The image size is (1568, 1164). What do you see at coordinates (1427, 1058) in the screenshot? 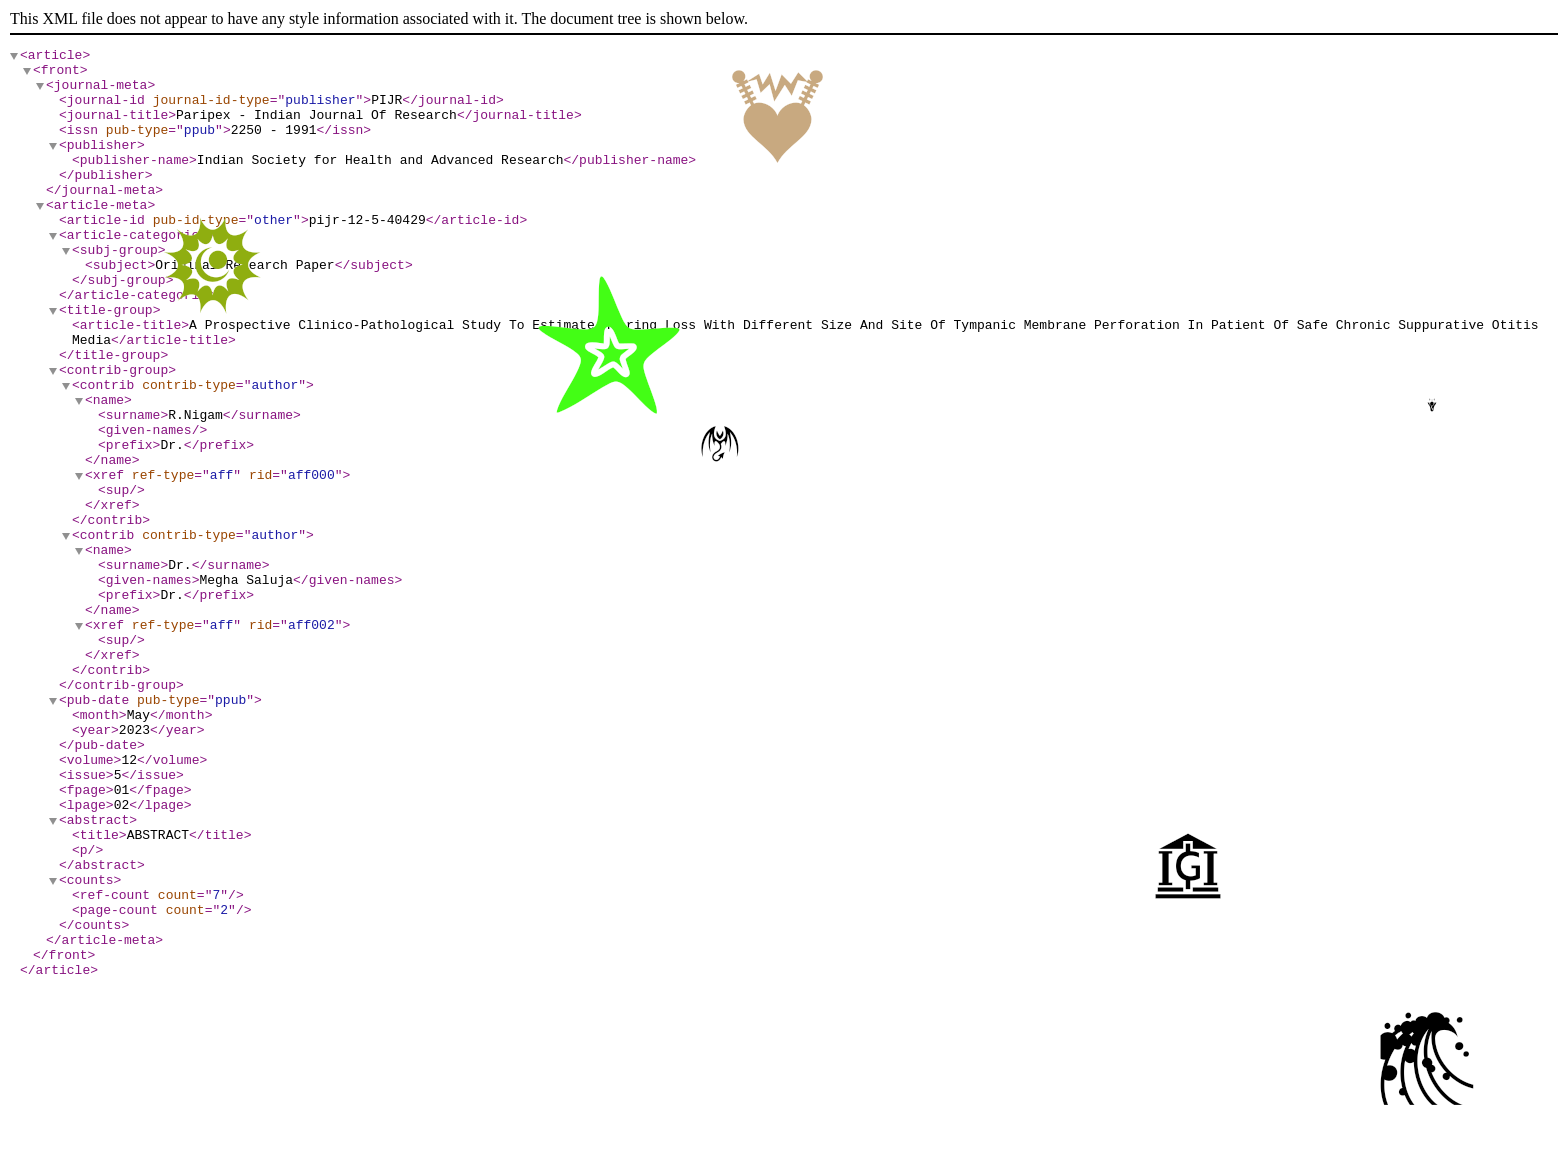
I see `indicates water or ocean-themed content` at bounding box center [1427, 1058].